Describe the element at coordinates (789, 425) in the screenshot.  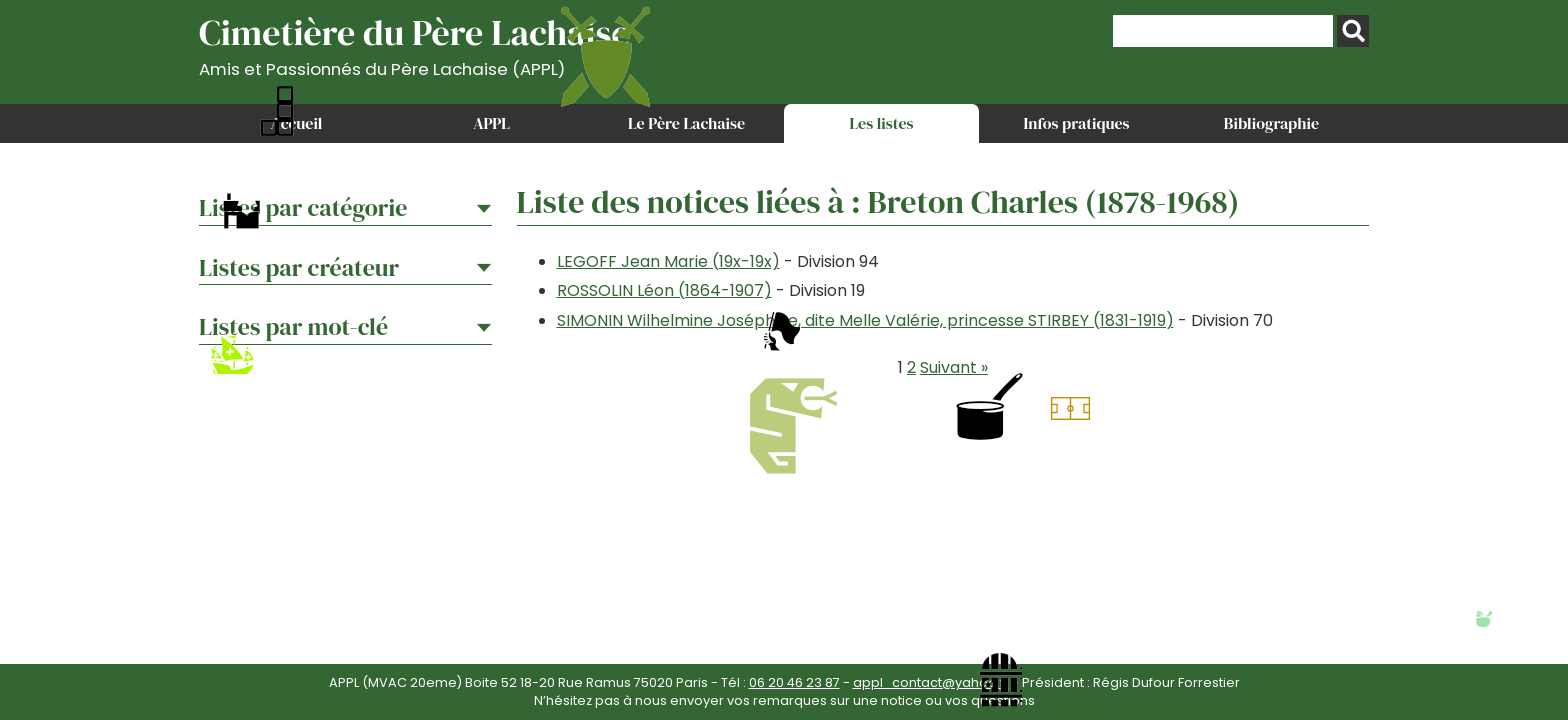
I see `access snake totem or serpent-themed game content` at that location.